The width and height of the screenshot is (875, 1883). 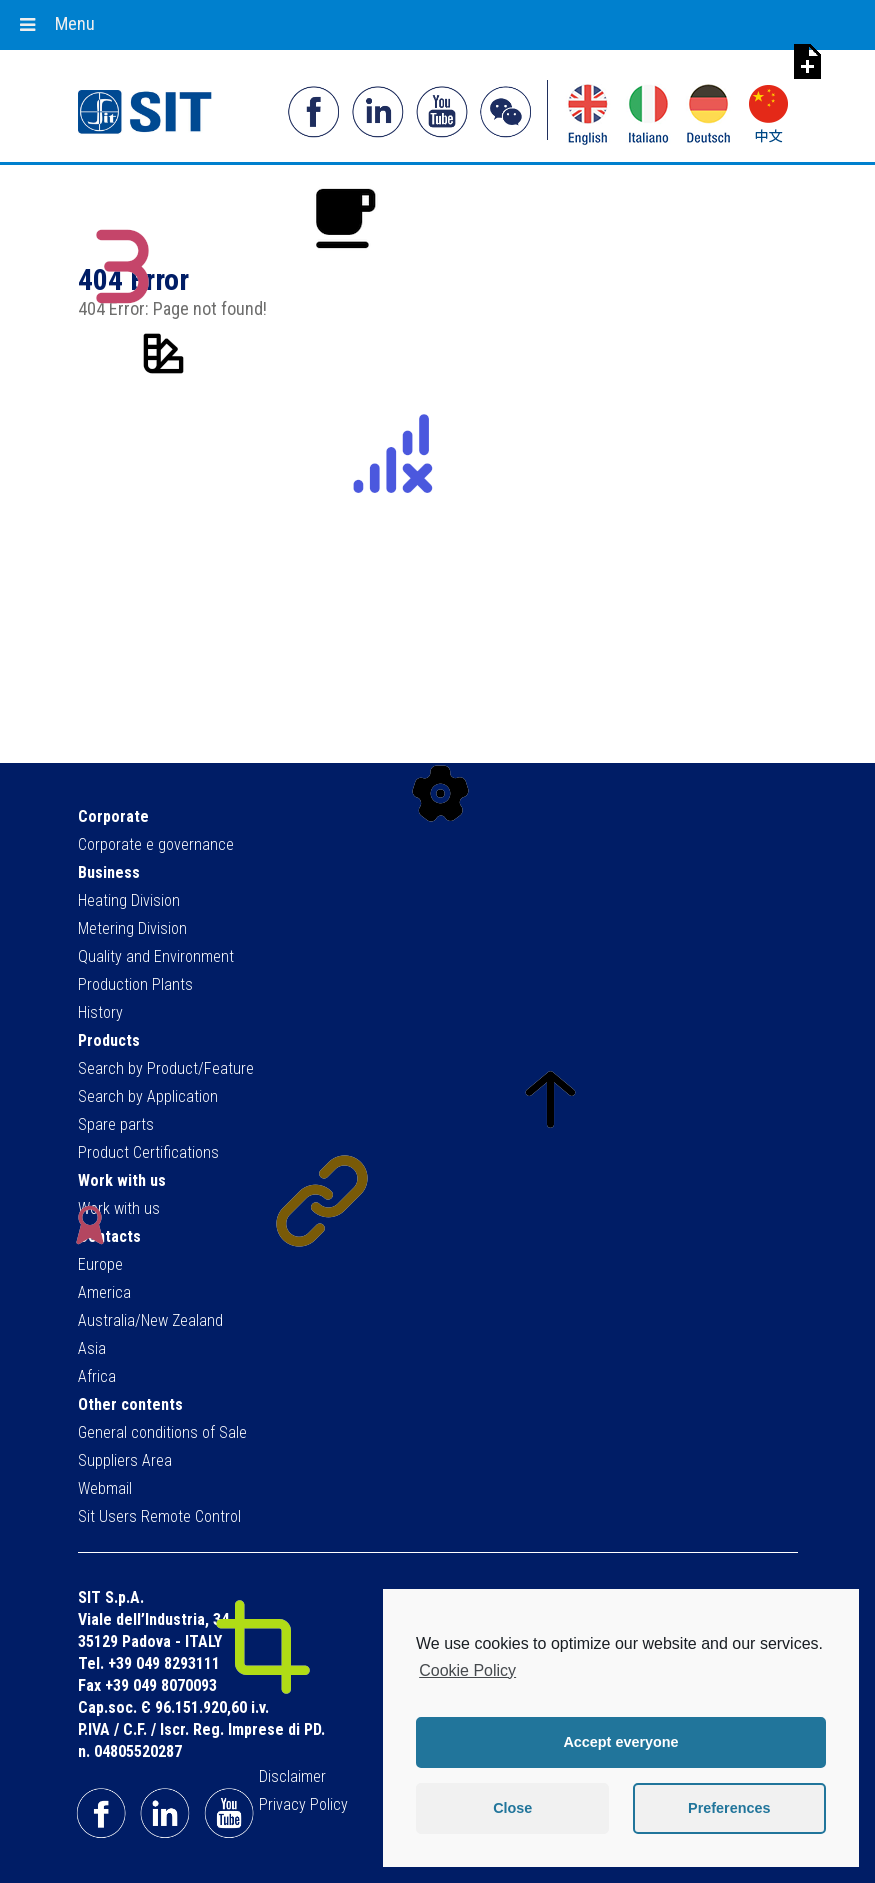 I want to click on scroll to top of page, so click(x=550, y=1099).